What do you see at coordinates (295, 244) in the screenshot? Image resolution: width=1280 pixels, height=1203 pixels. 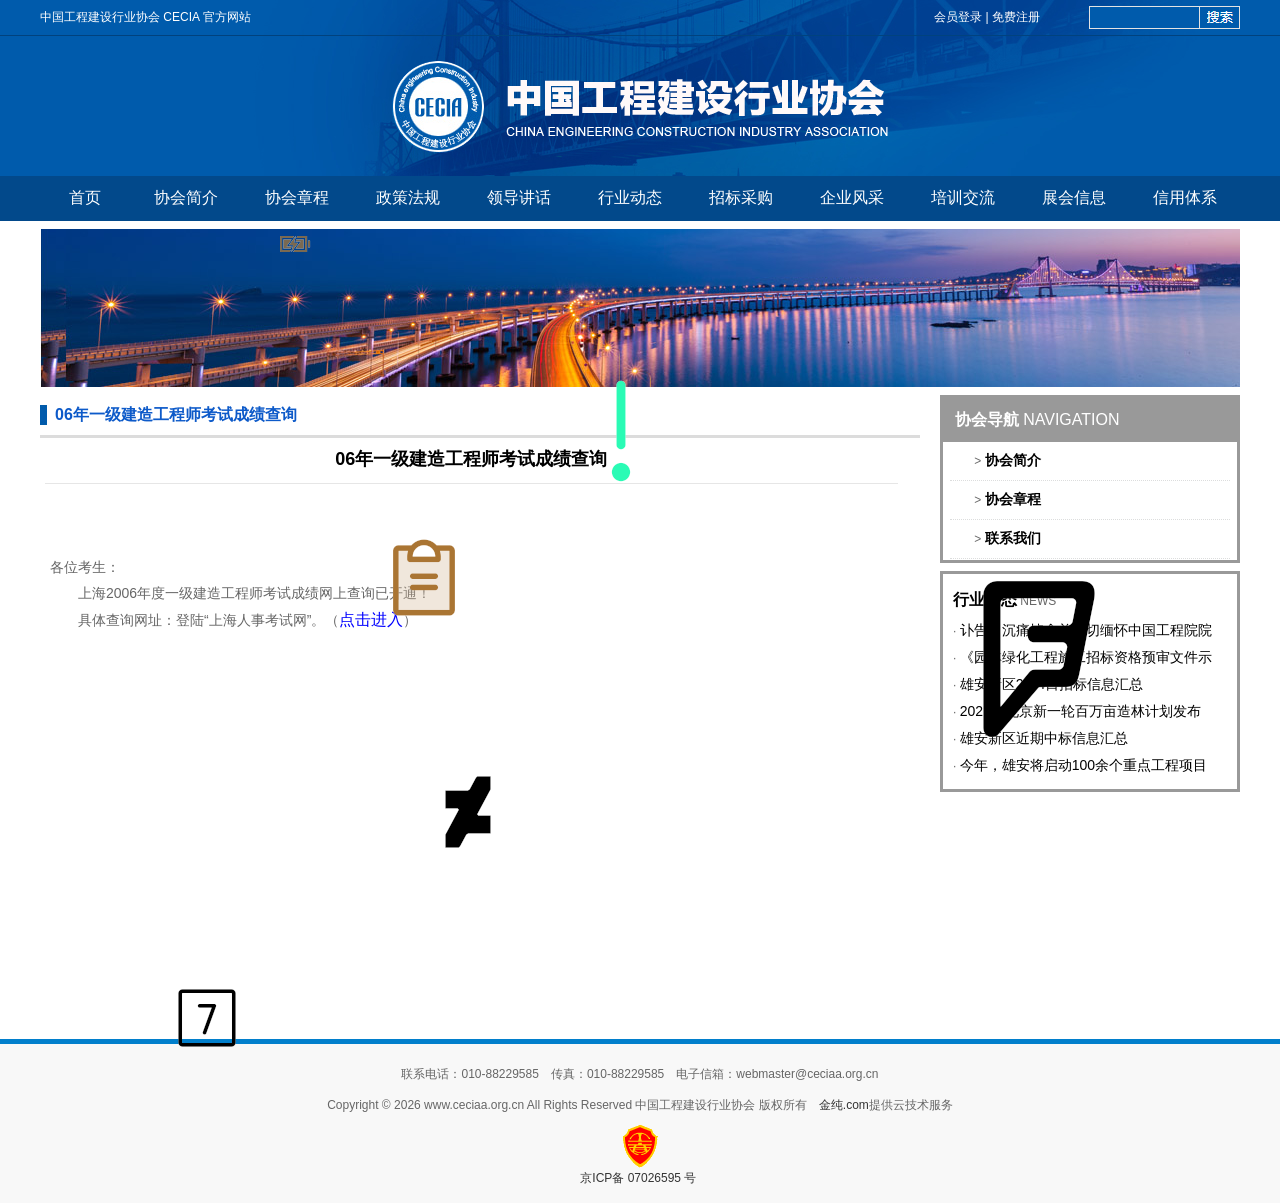 I see `indicates device is currently charging` at bounding box center [295, 244].